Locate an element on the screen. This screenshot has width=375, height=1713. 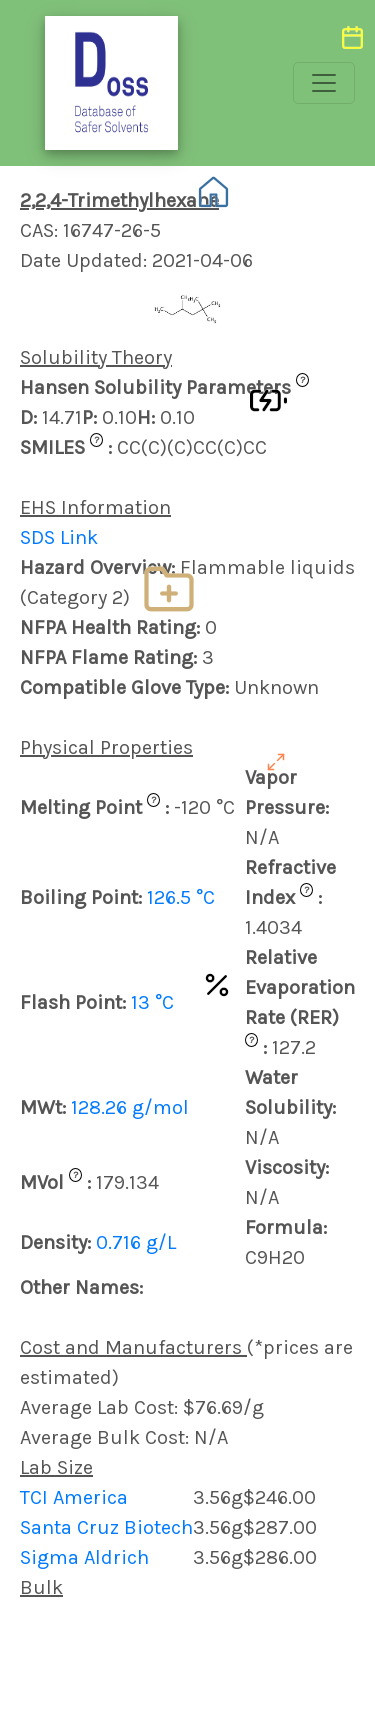
view or apply a discount is located at coordinates (217, 985).